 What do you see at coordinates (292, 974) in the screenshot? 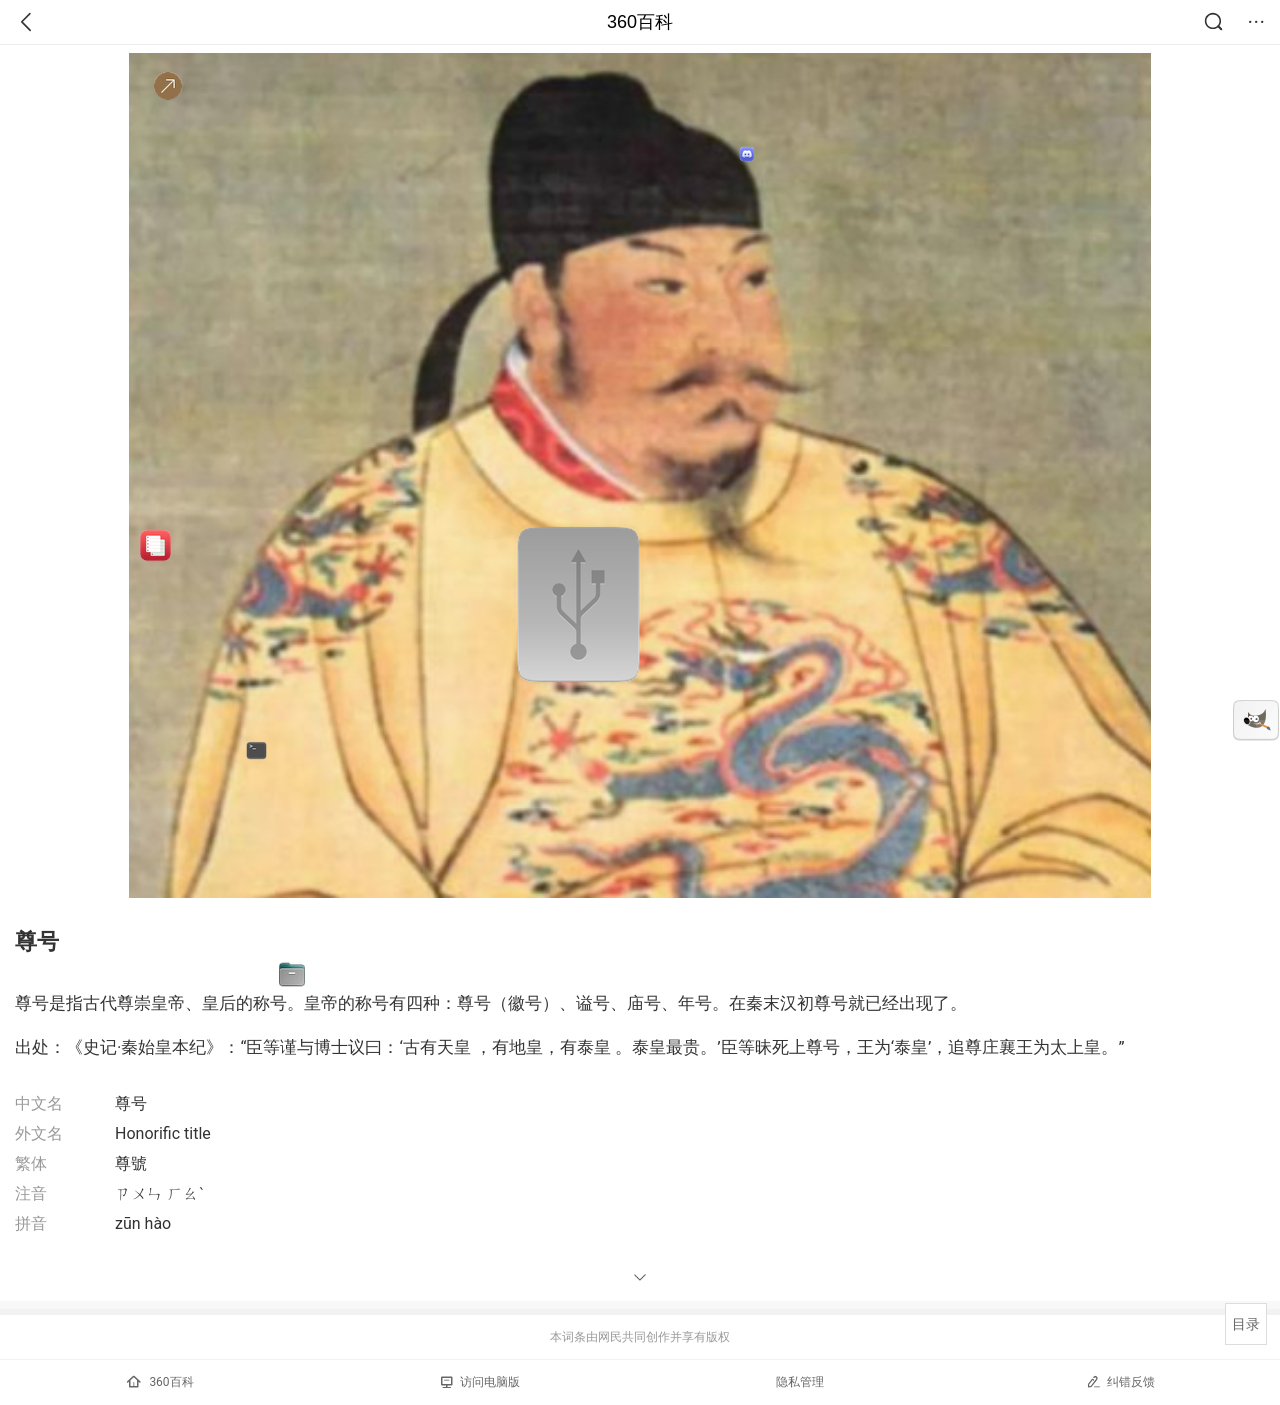
I see `open the file manager` at bounding box center [292, 974].